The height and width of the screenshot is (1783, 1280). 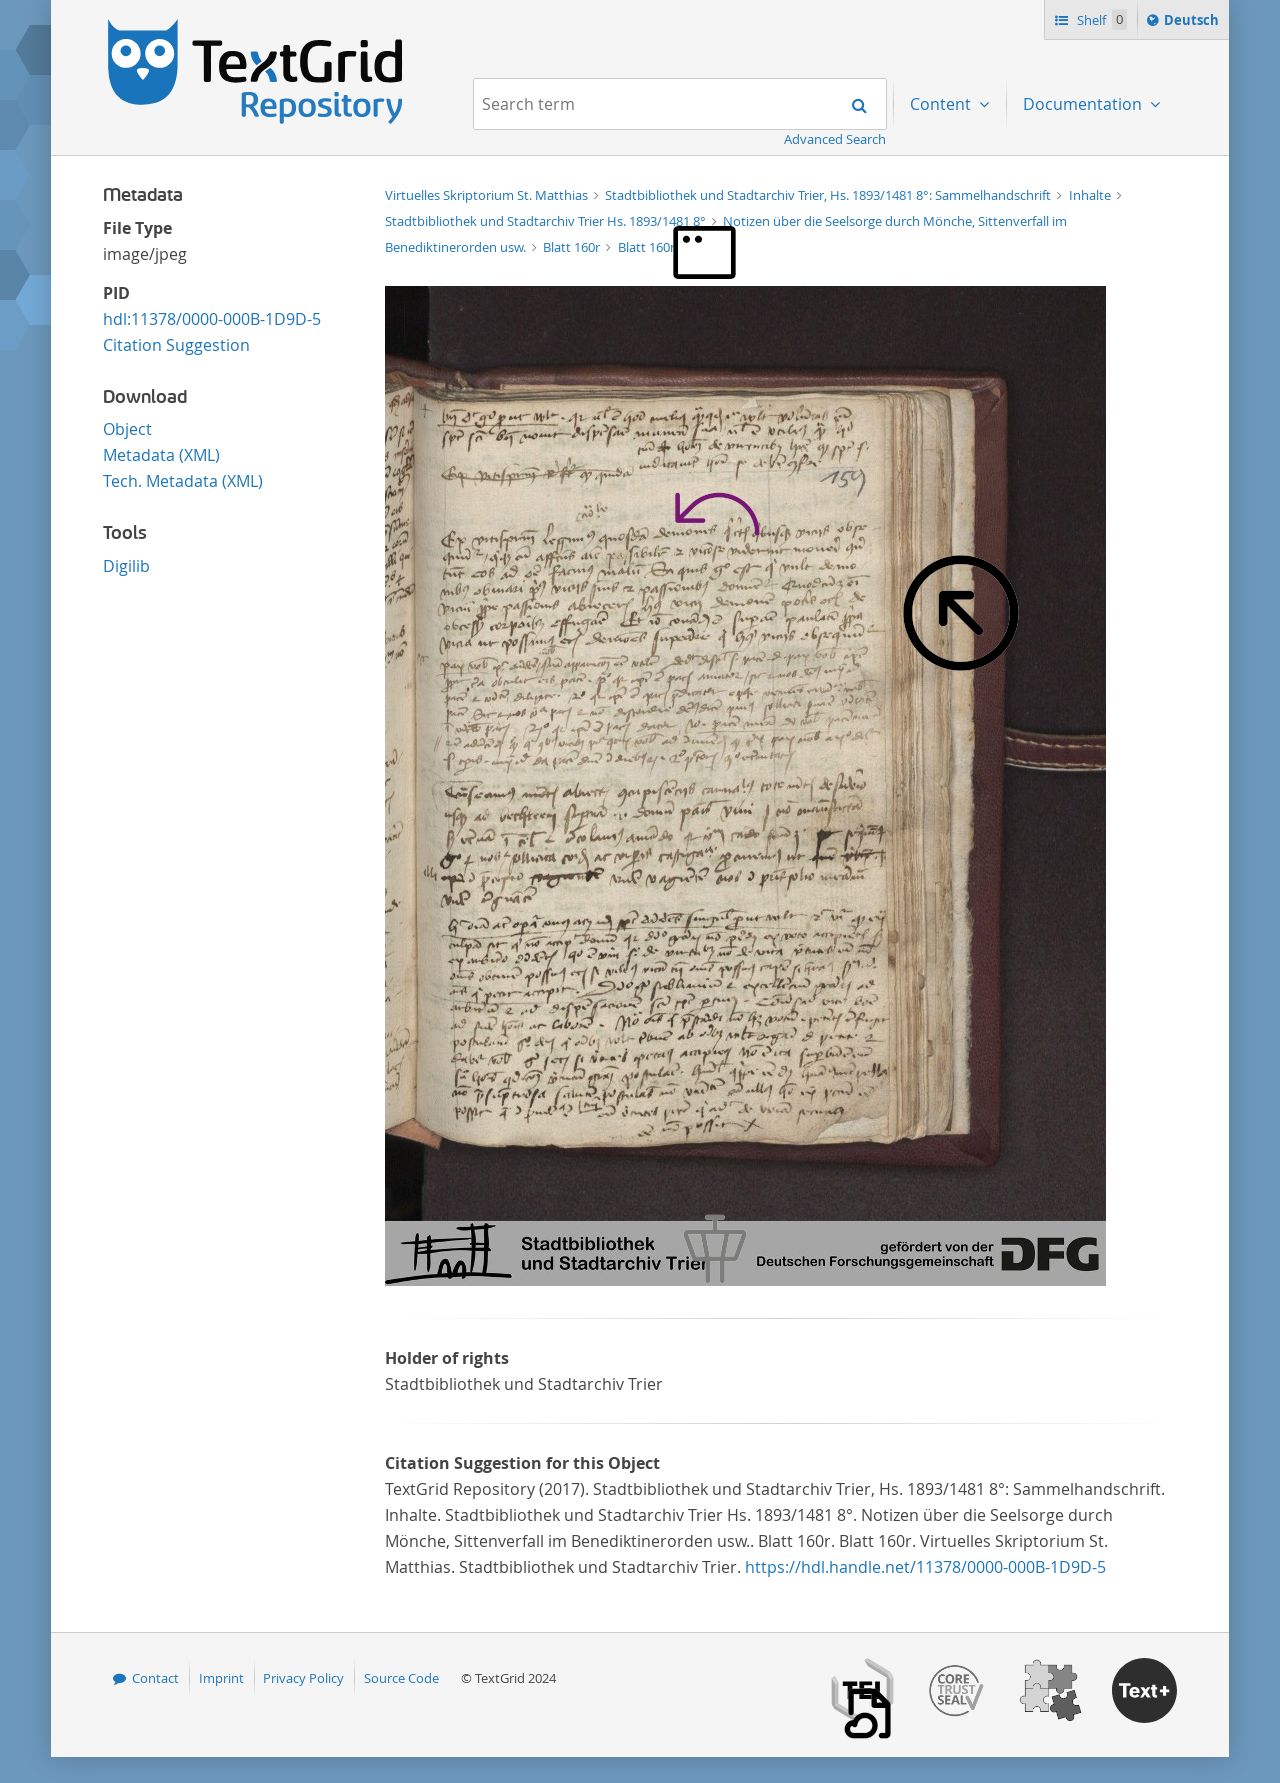 What do you see at coordinates (869, 1713) in the screenshot?
I see `access cloud-stored files` at bounding box center [869, 1713].